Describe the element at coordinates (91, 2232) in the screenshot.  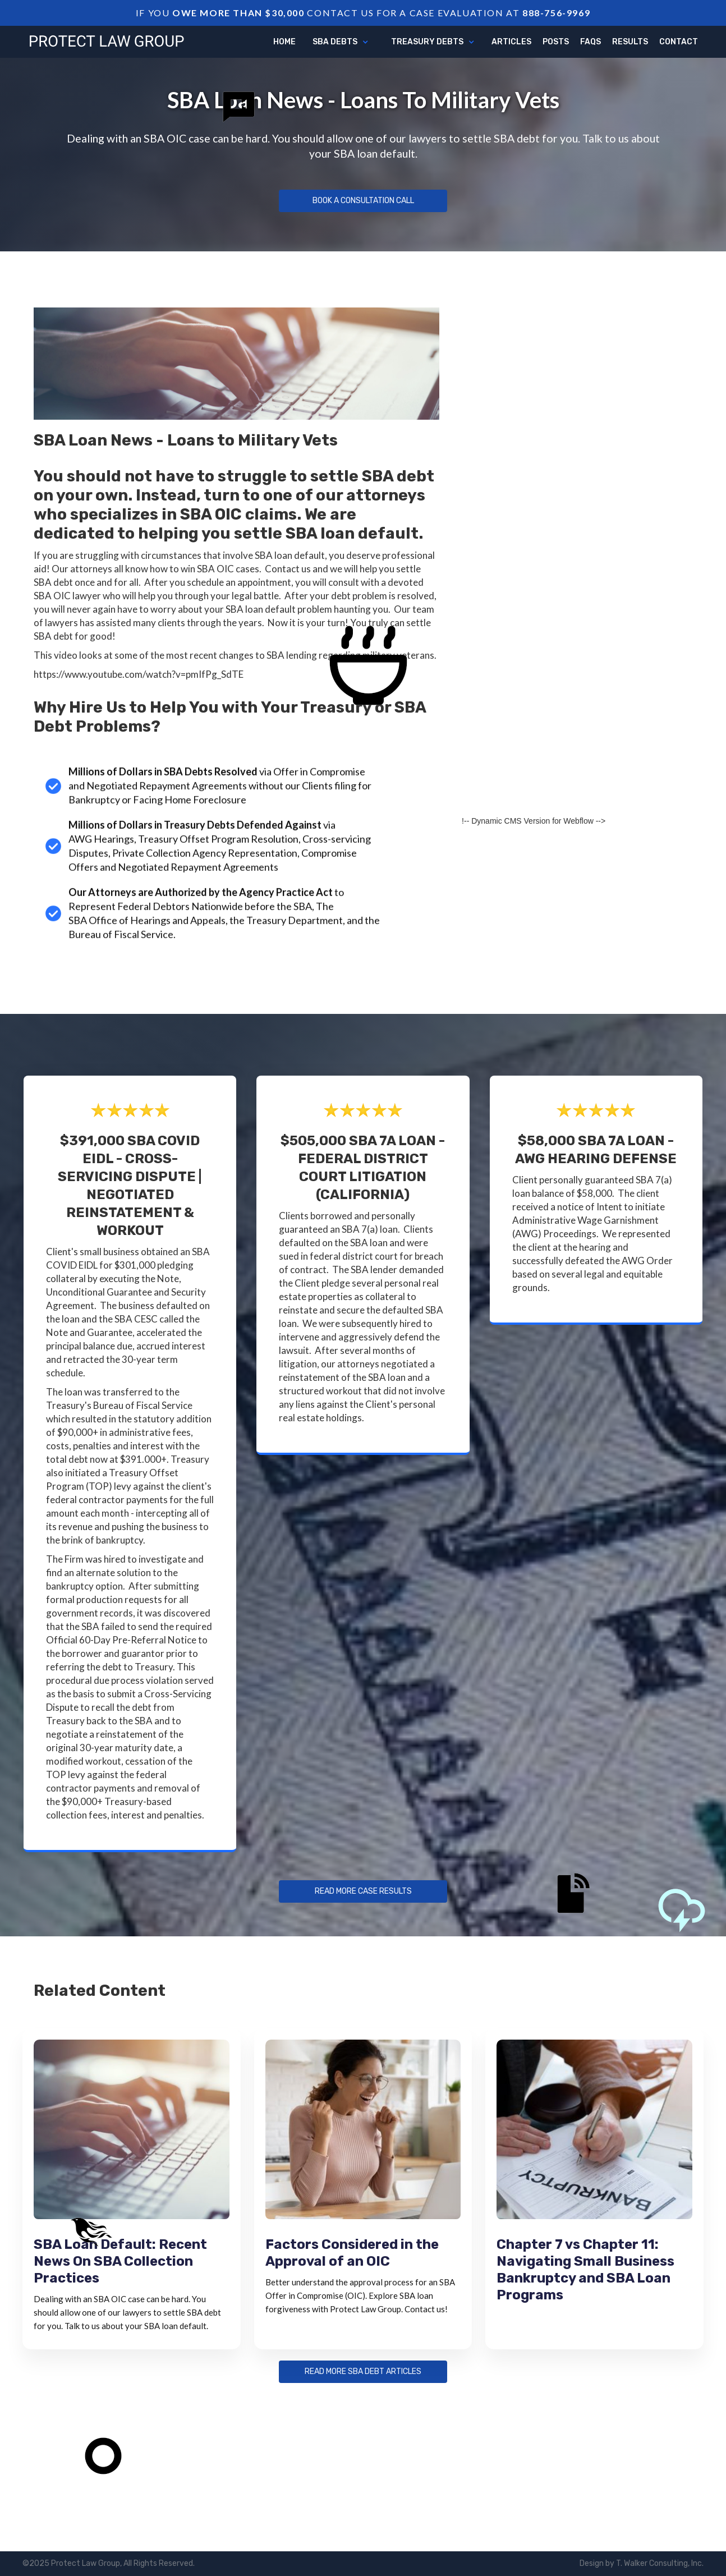
I see `phoenix framework logo` at that location.